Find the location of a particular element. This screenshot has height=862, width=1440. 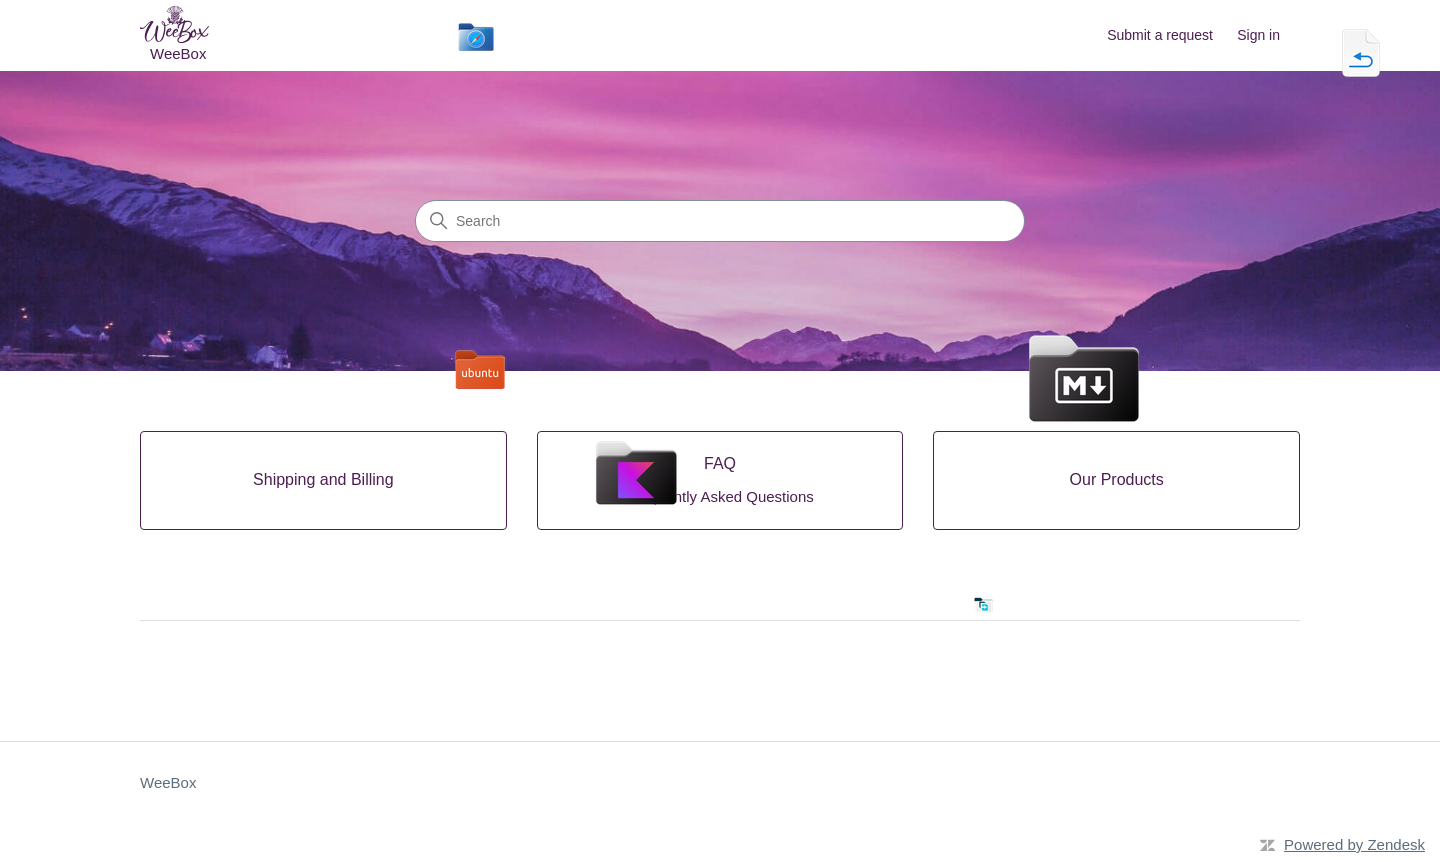

folder containing markdown files is located at coordinates (1083, 381).